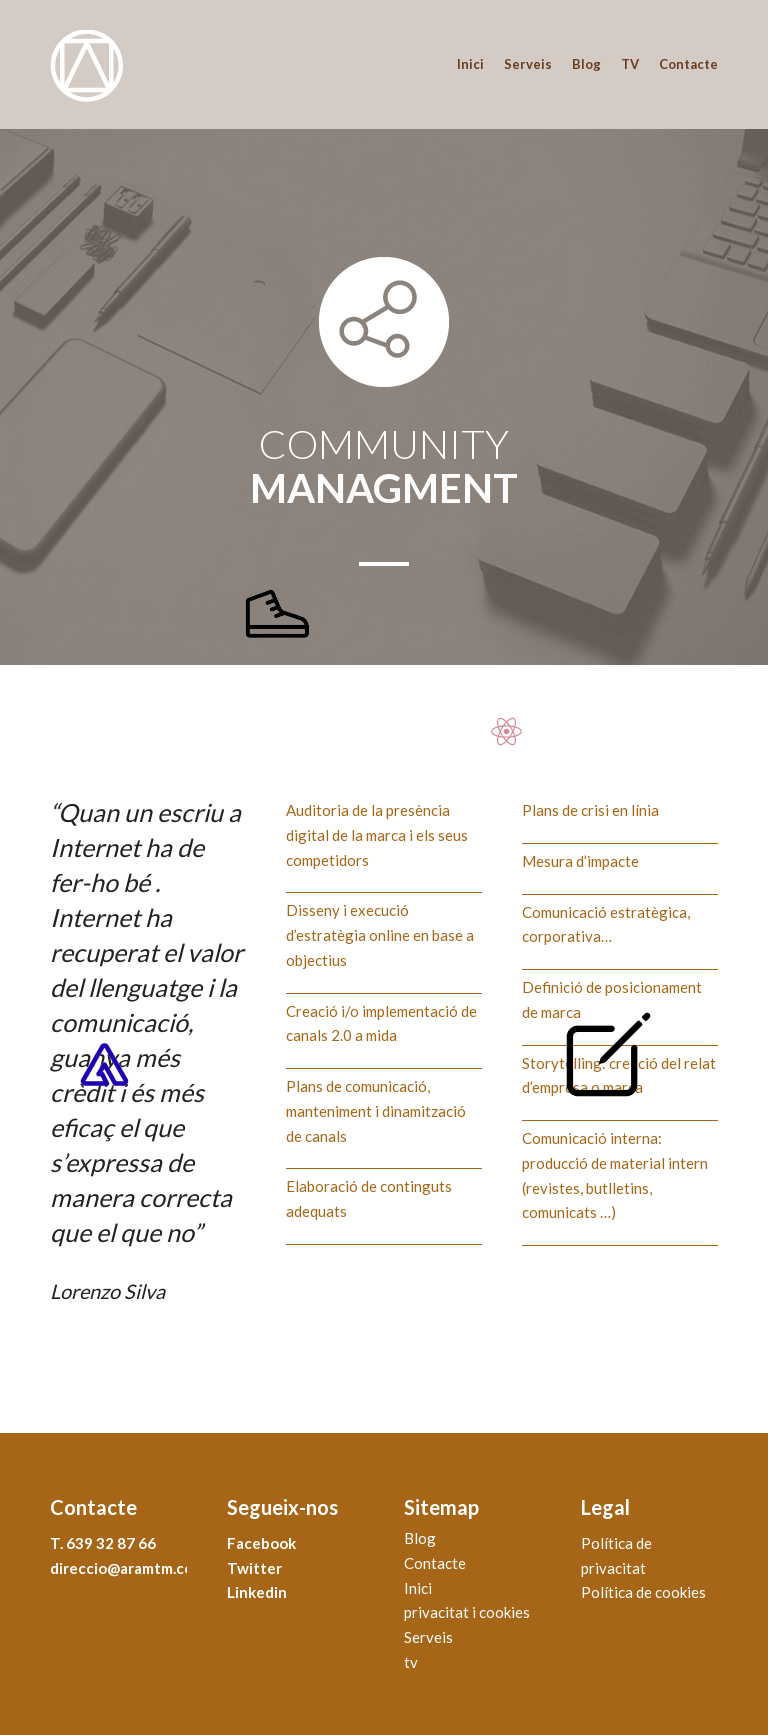 This screenshot has height=1735, width=768. What do you see at coordinates (274, 616) in the screenshot?
I see `access footwear or shoe category` at bounding box center [274, 616].